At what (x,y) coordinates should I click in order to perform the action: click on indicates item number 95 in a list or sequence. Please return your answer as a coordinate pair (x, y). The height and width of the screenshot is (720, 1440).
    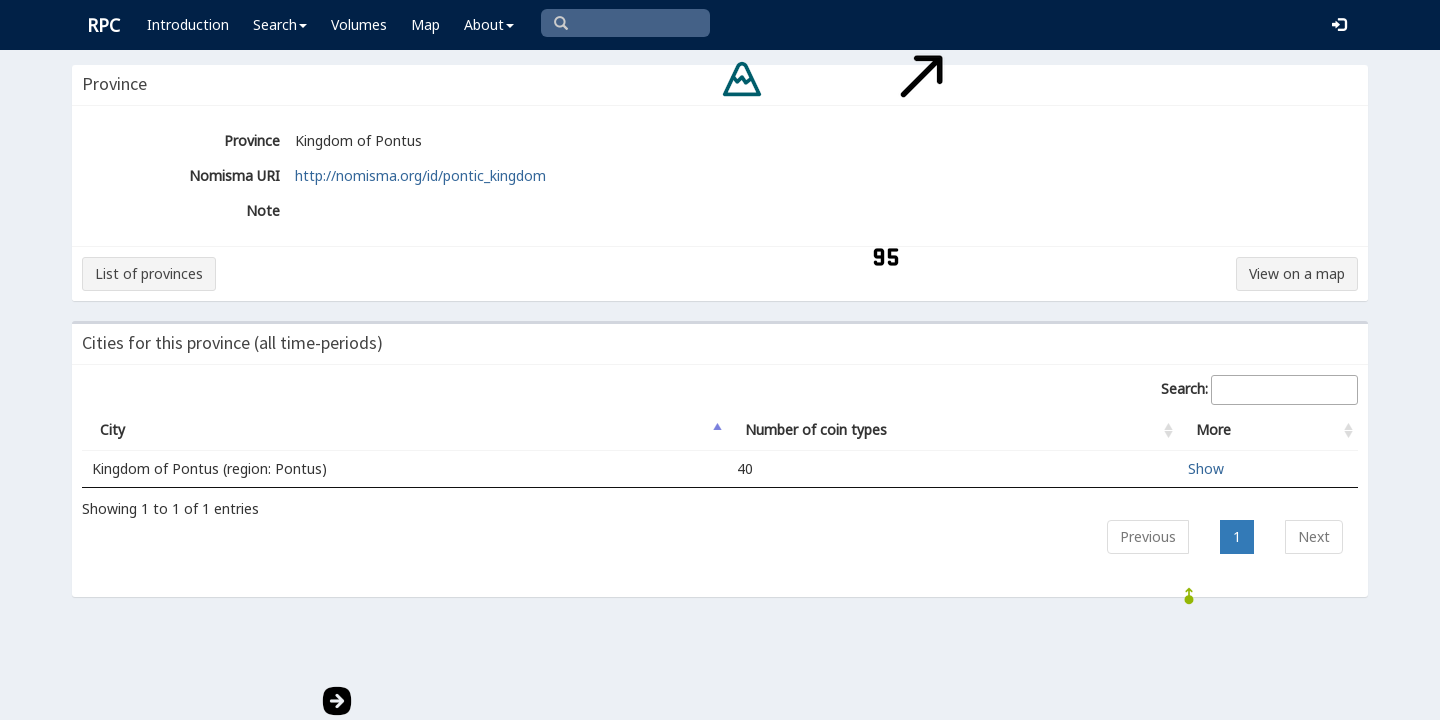
    Looking at the image, I should click on (886, 257).